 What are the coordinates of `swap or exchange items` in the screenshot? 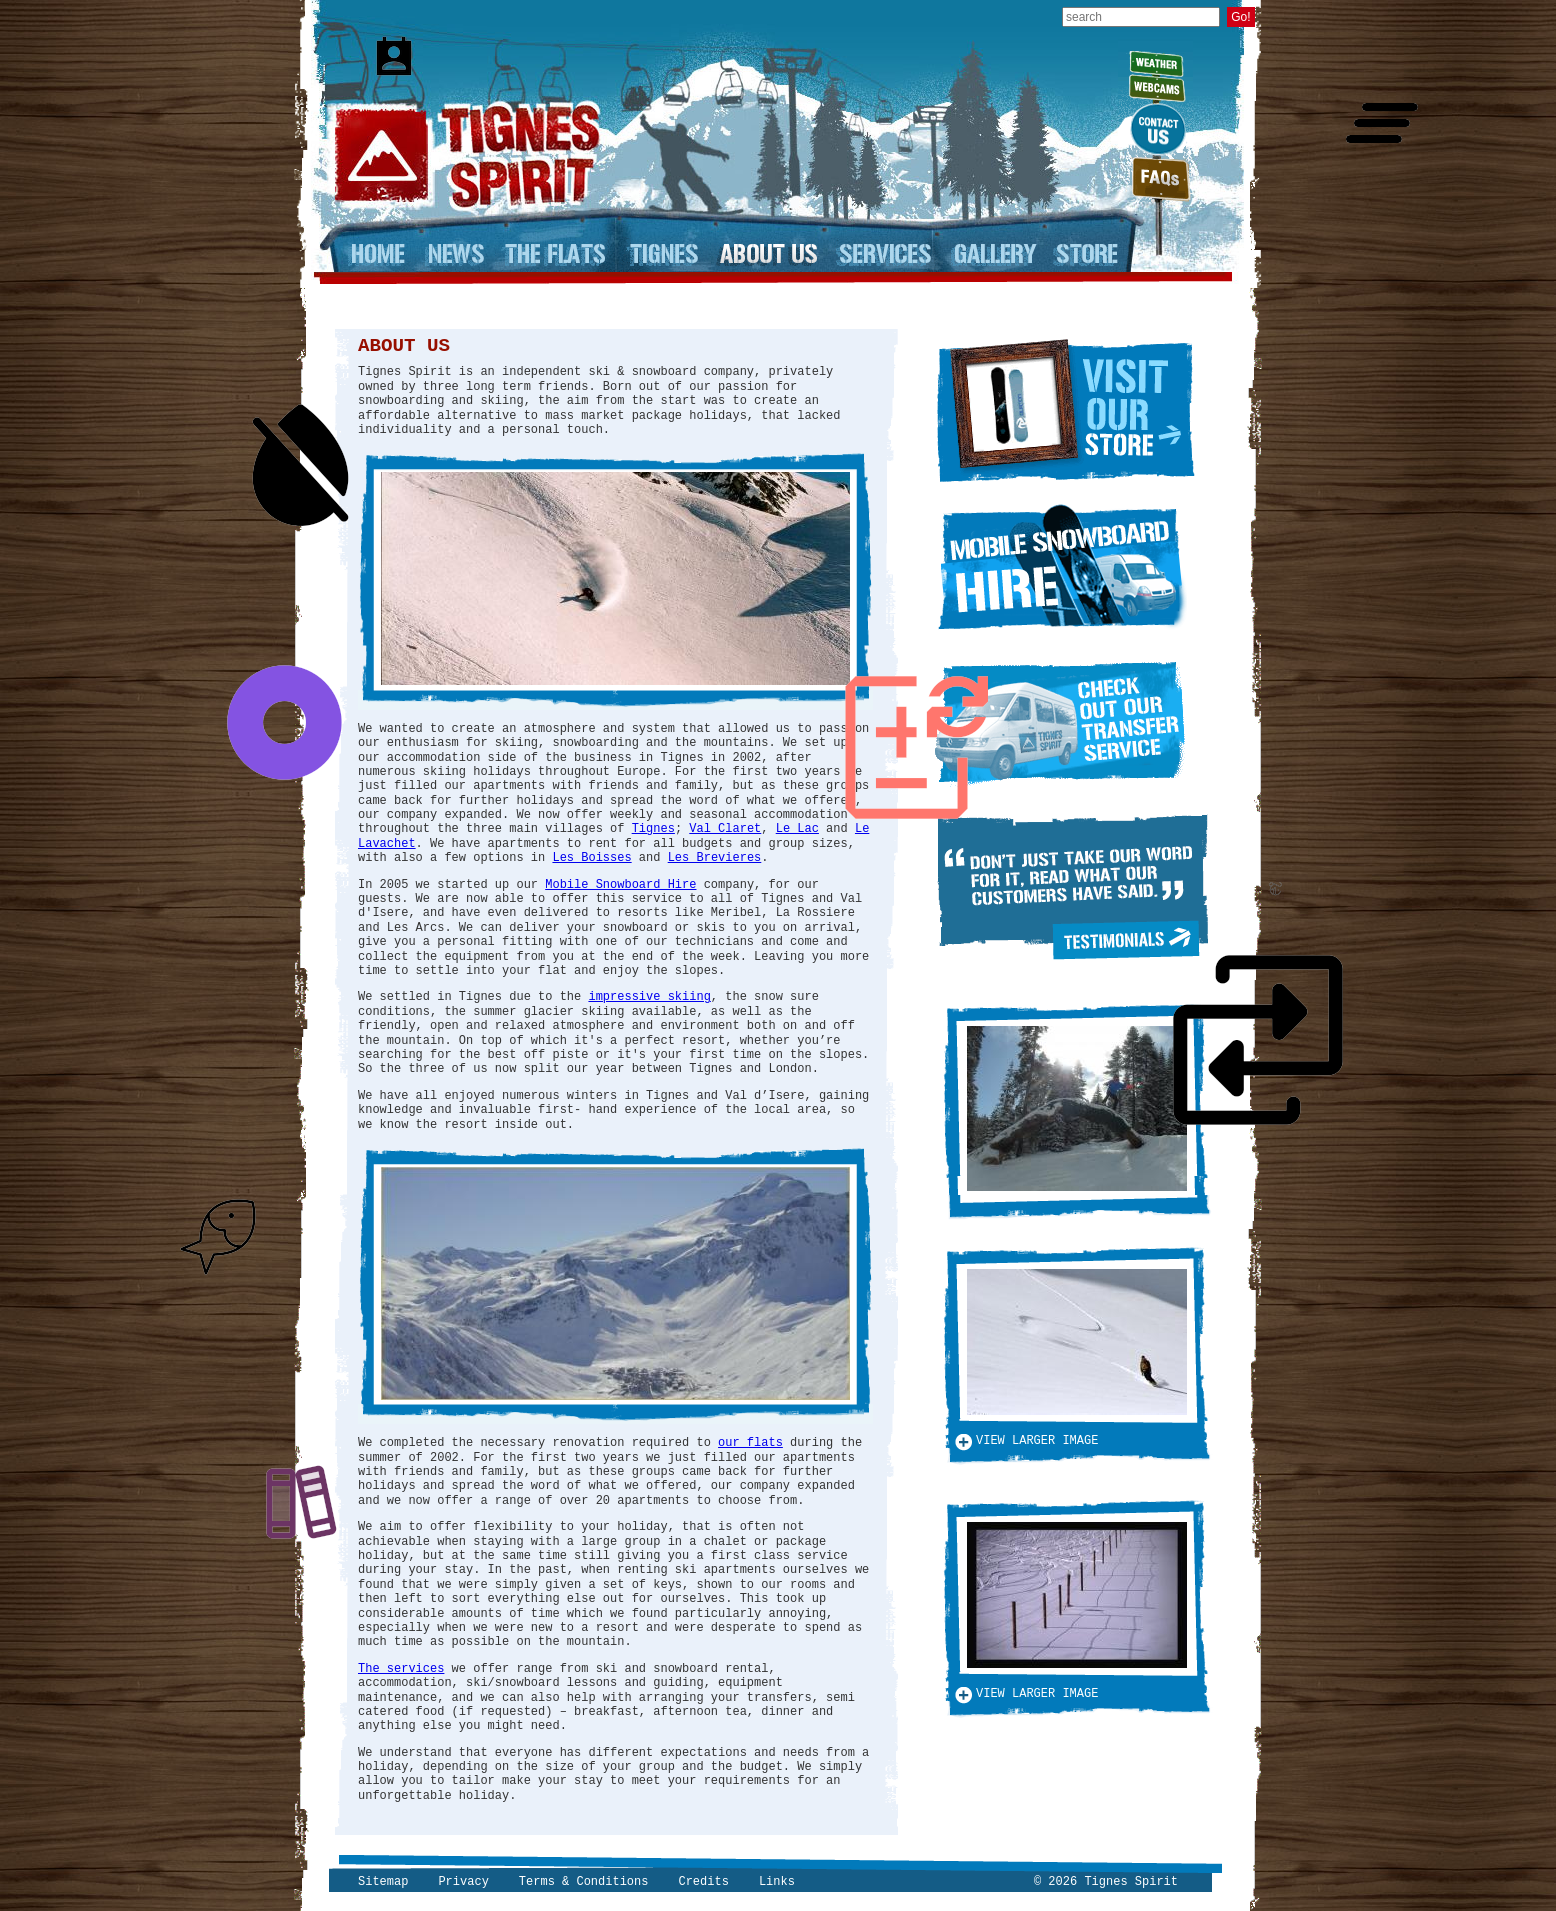 It's located at (1258, 1040).